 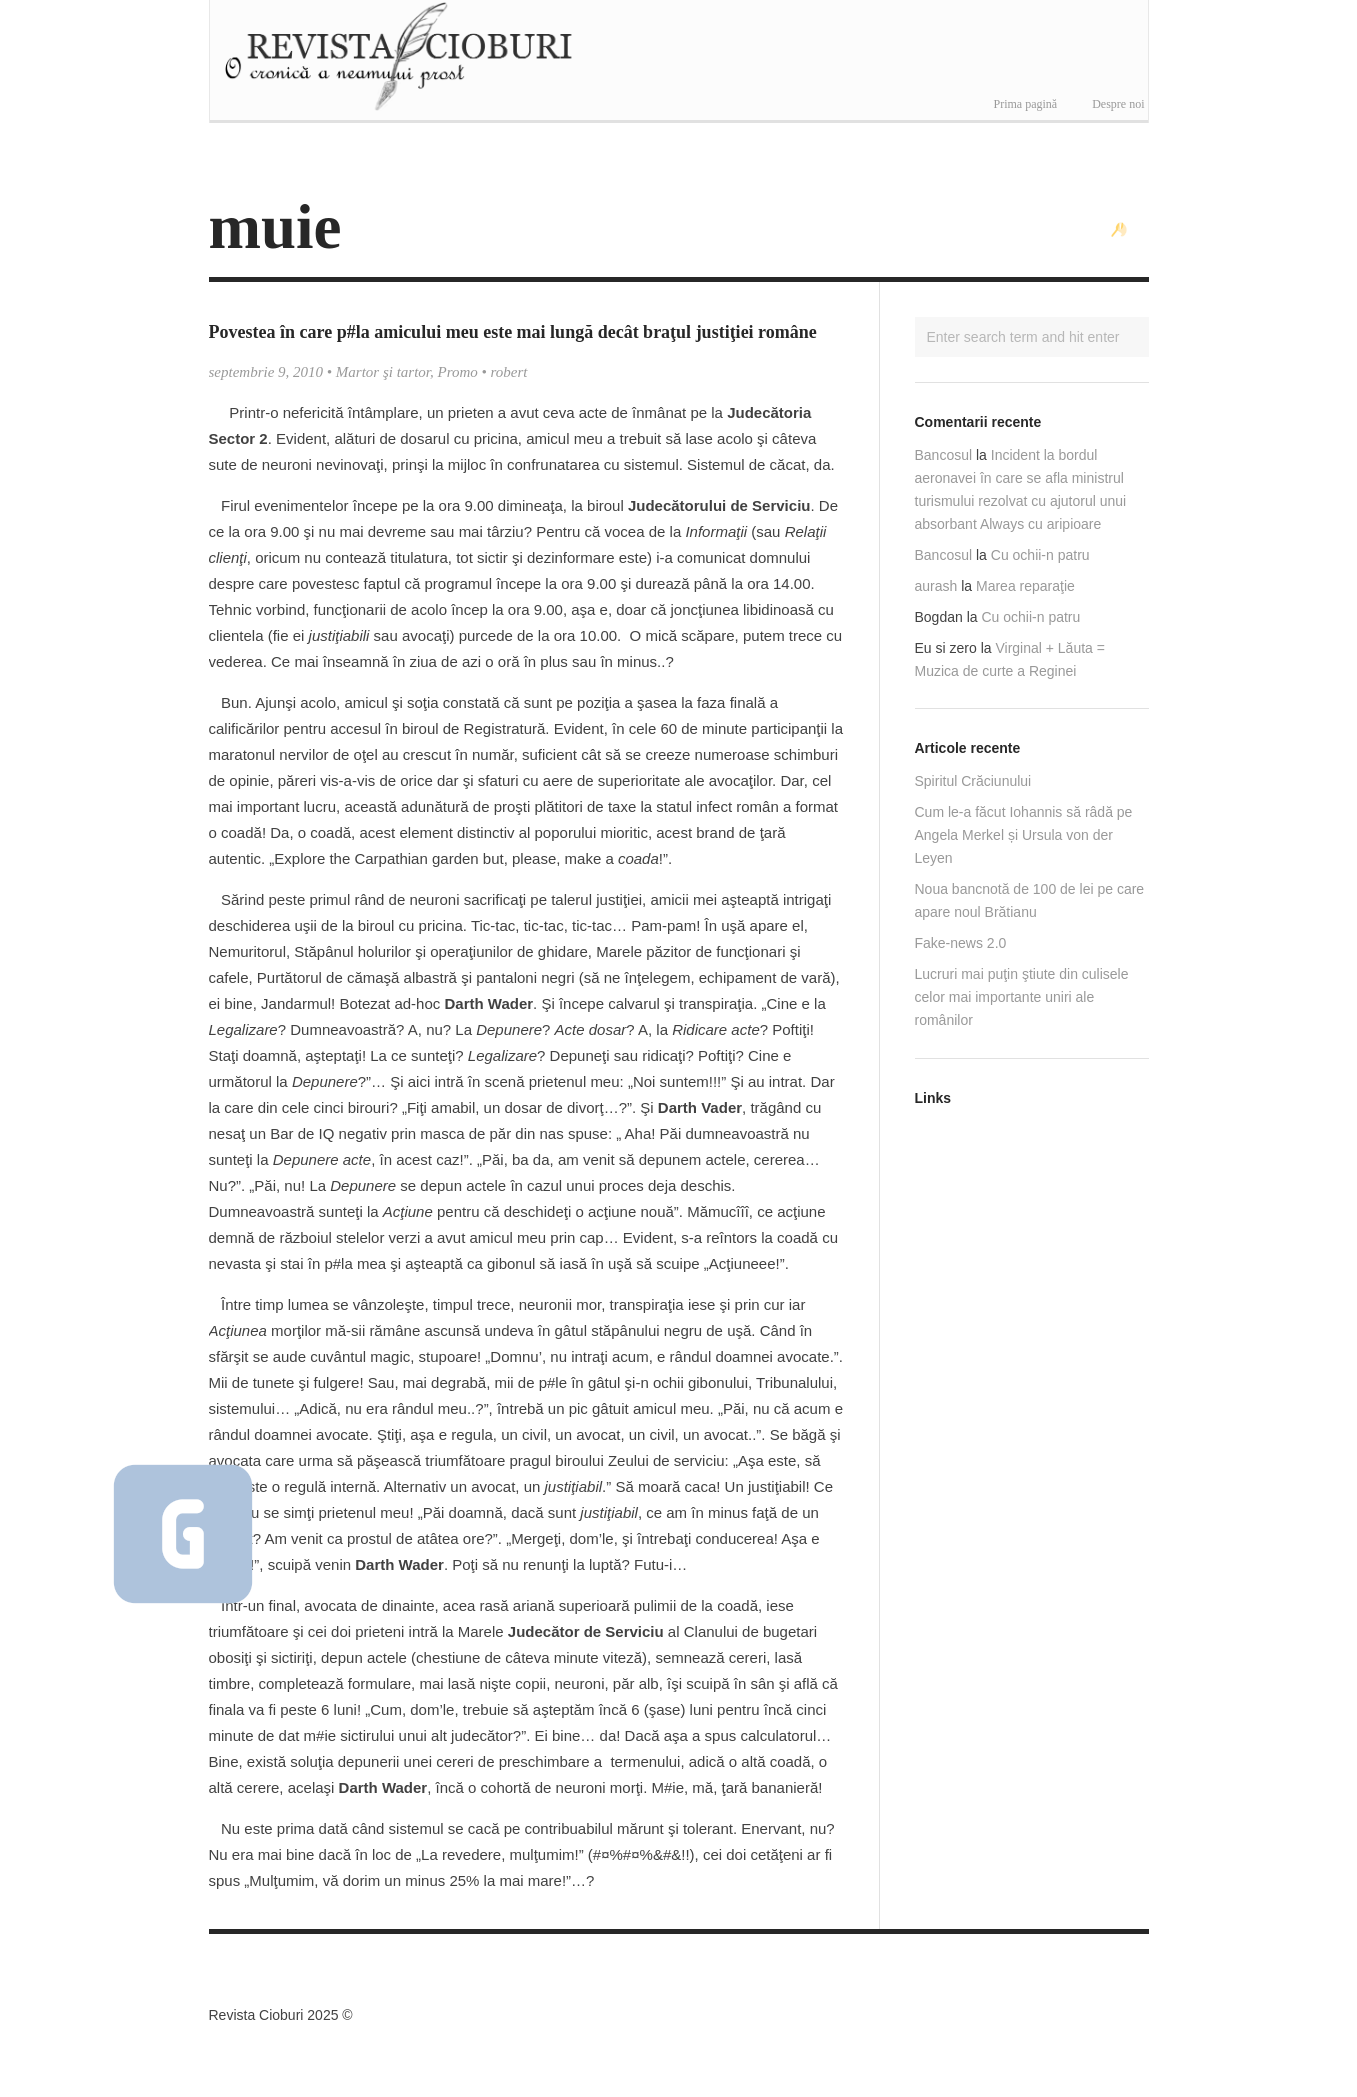 I want to click on google or gmail app shortcut, so click(x=183, y=1534).